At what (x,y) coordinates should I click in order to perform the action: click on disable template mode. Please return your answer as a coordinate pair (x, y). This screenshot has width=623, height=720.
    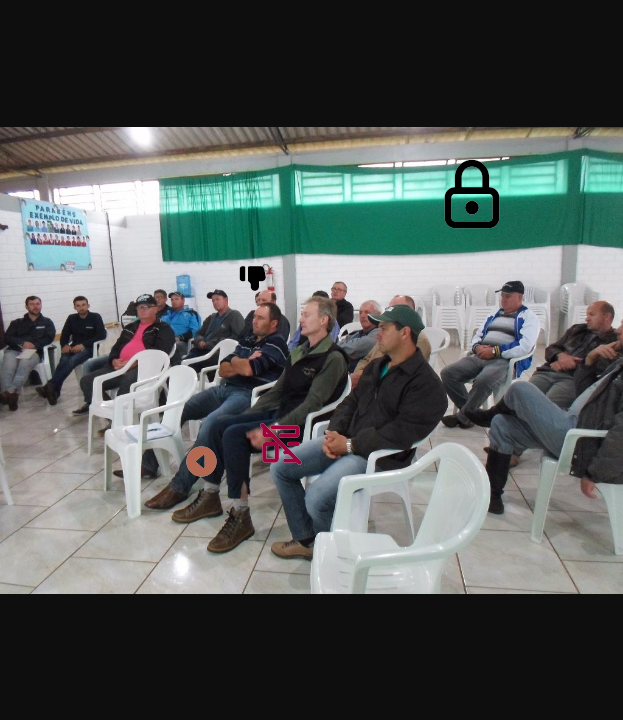
    Looking at the image, I should click on (281, 444).